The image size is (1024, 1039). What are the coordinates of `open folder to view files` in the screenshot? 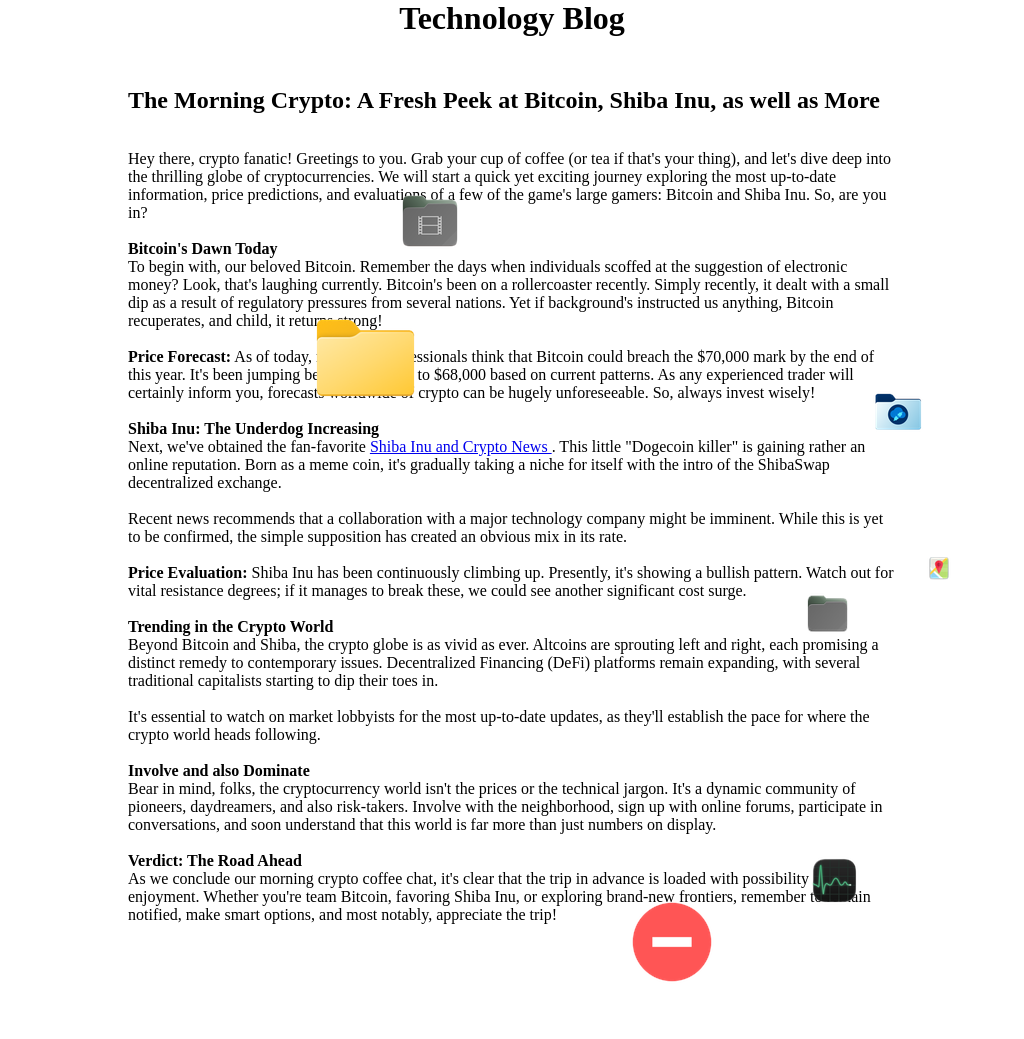 It's located at (827, 613).